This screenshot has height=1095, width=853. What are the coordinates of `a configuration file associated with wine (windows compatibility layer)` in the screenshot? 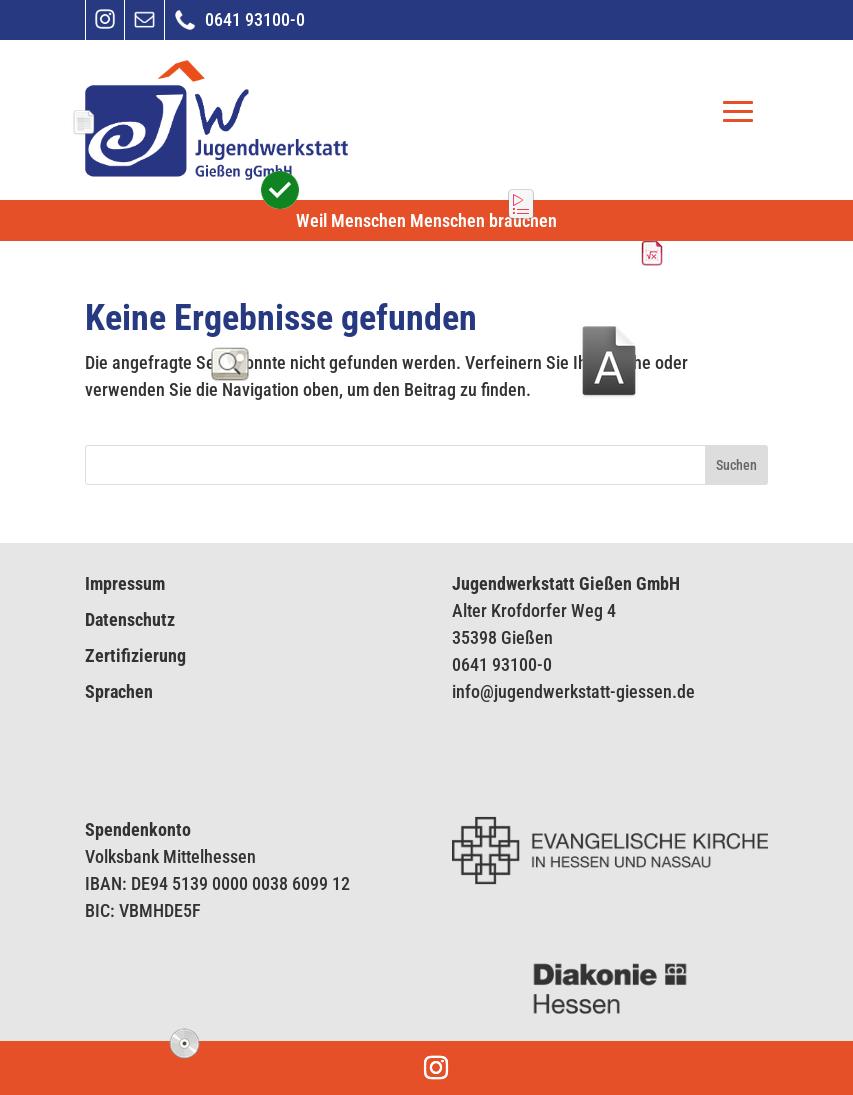 It's located at (84, 122).